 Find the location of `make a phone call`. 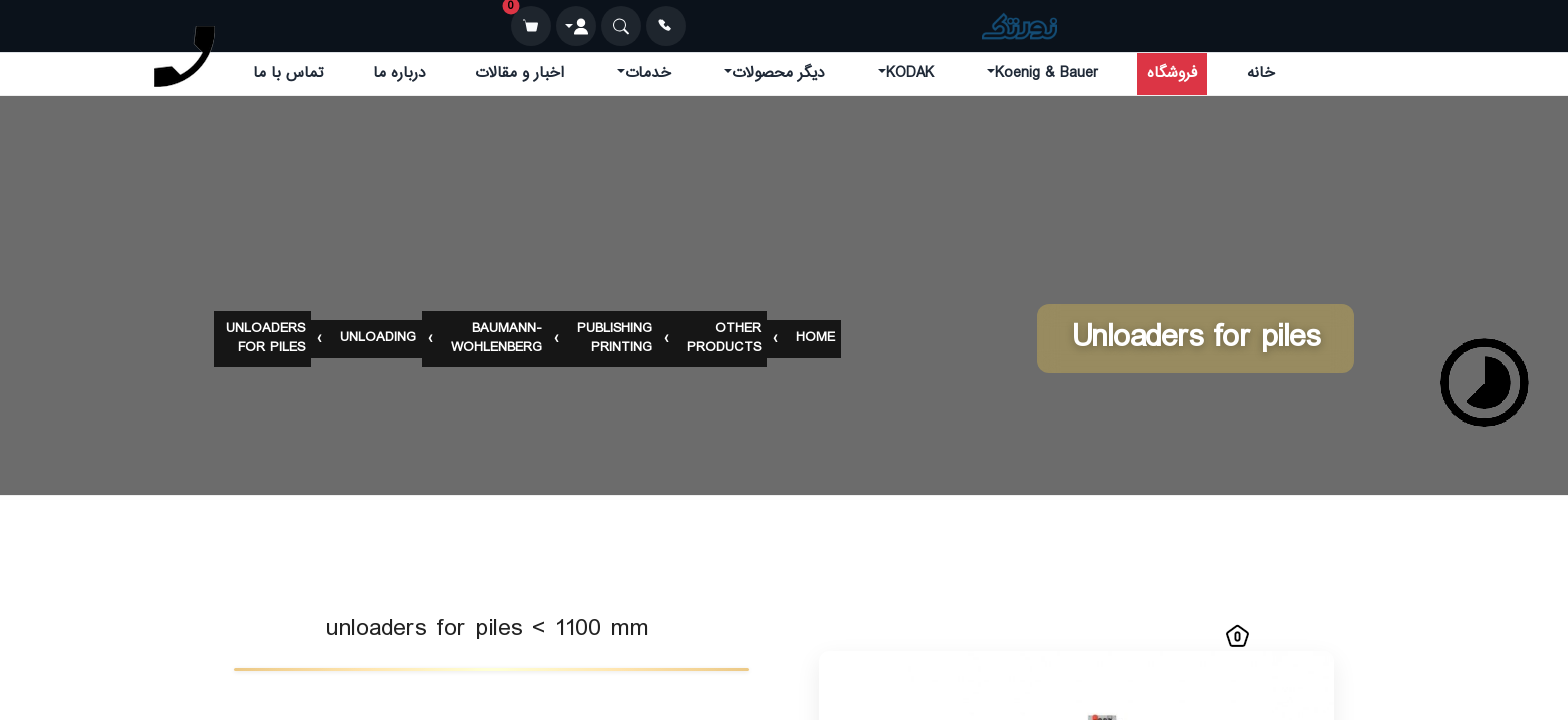

make a phone call is located at coordinates (184, 56).